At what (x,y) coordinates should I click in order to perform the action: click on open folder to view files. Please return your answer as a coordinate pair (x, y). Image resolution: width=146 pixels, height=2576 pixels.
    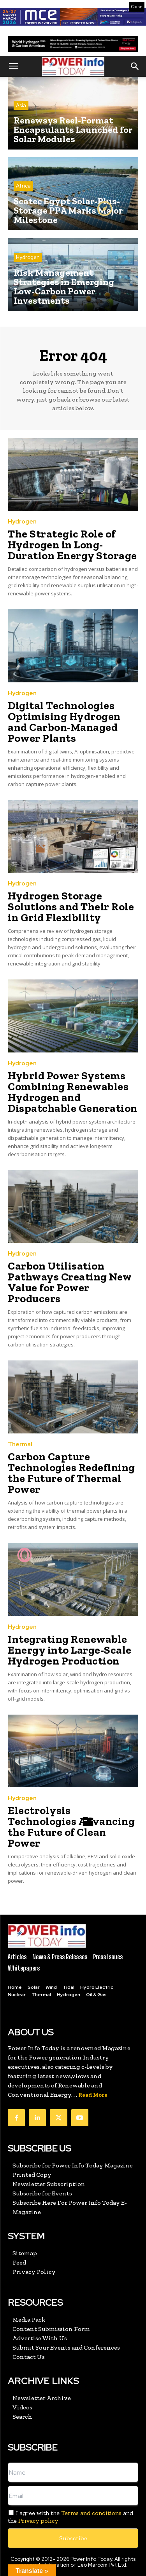
    Looking at the image, I should click on (88, 1821).